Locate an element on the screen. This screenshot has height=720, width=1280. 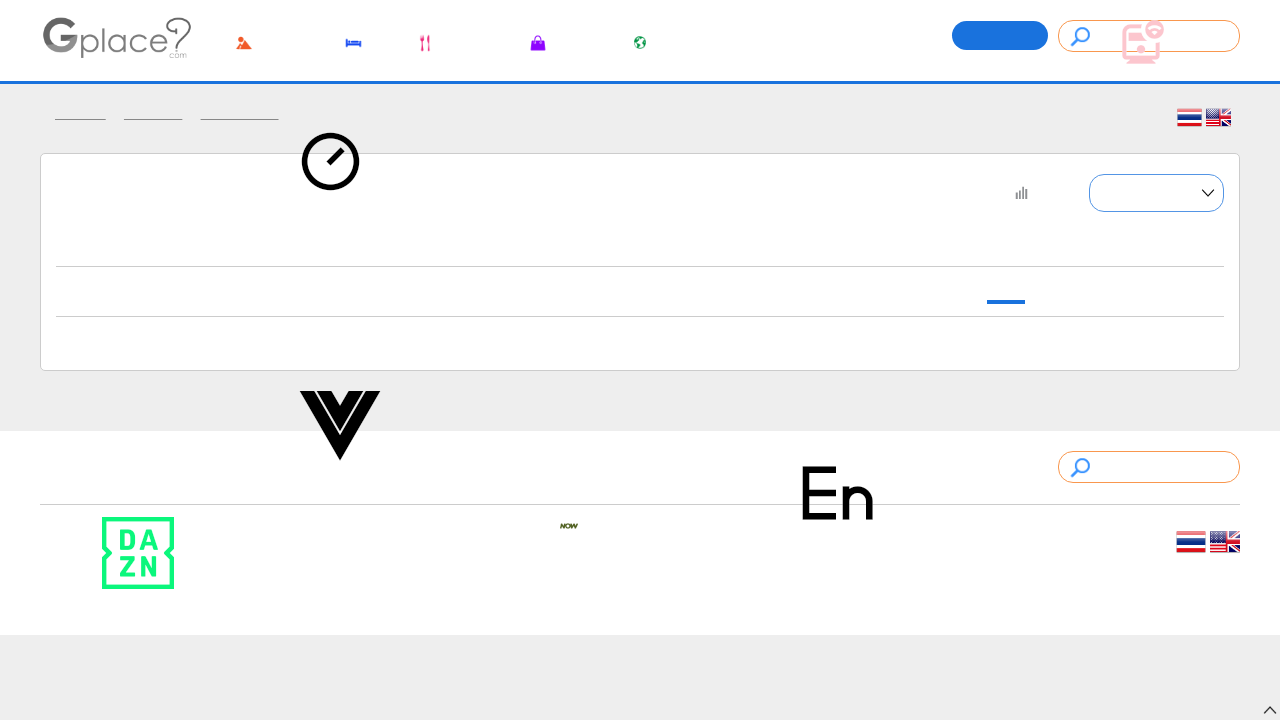
open the DAZN sports streaming app is located at coordinates (138, 553).